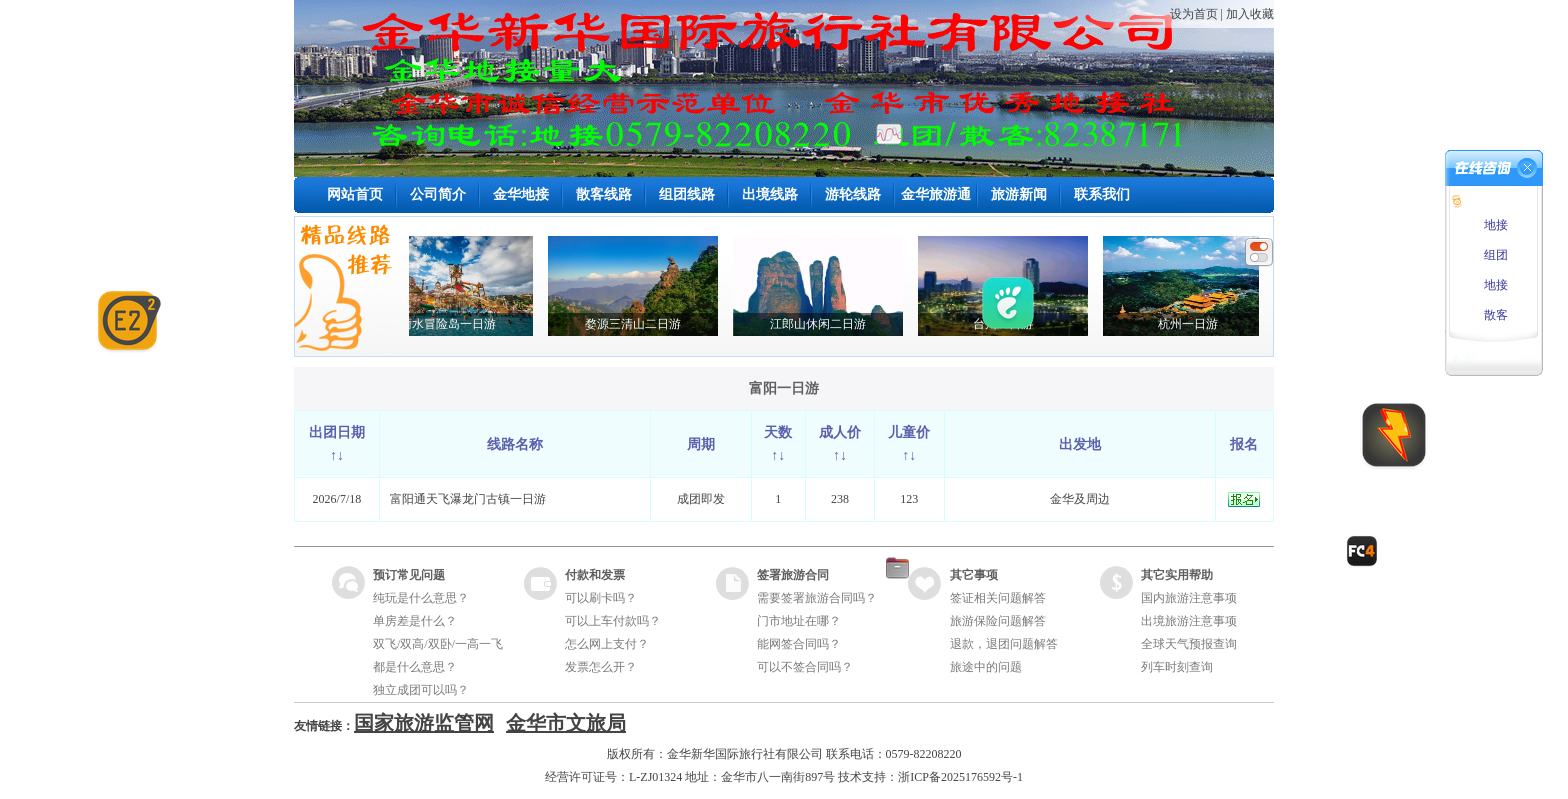 The width and height of the screenshot is (1568, 799). I want to click on launch rvgl racing game, so click(1394, 435).